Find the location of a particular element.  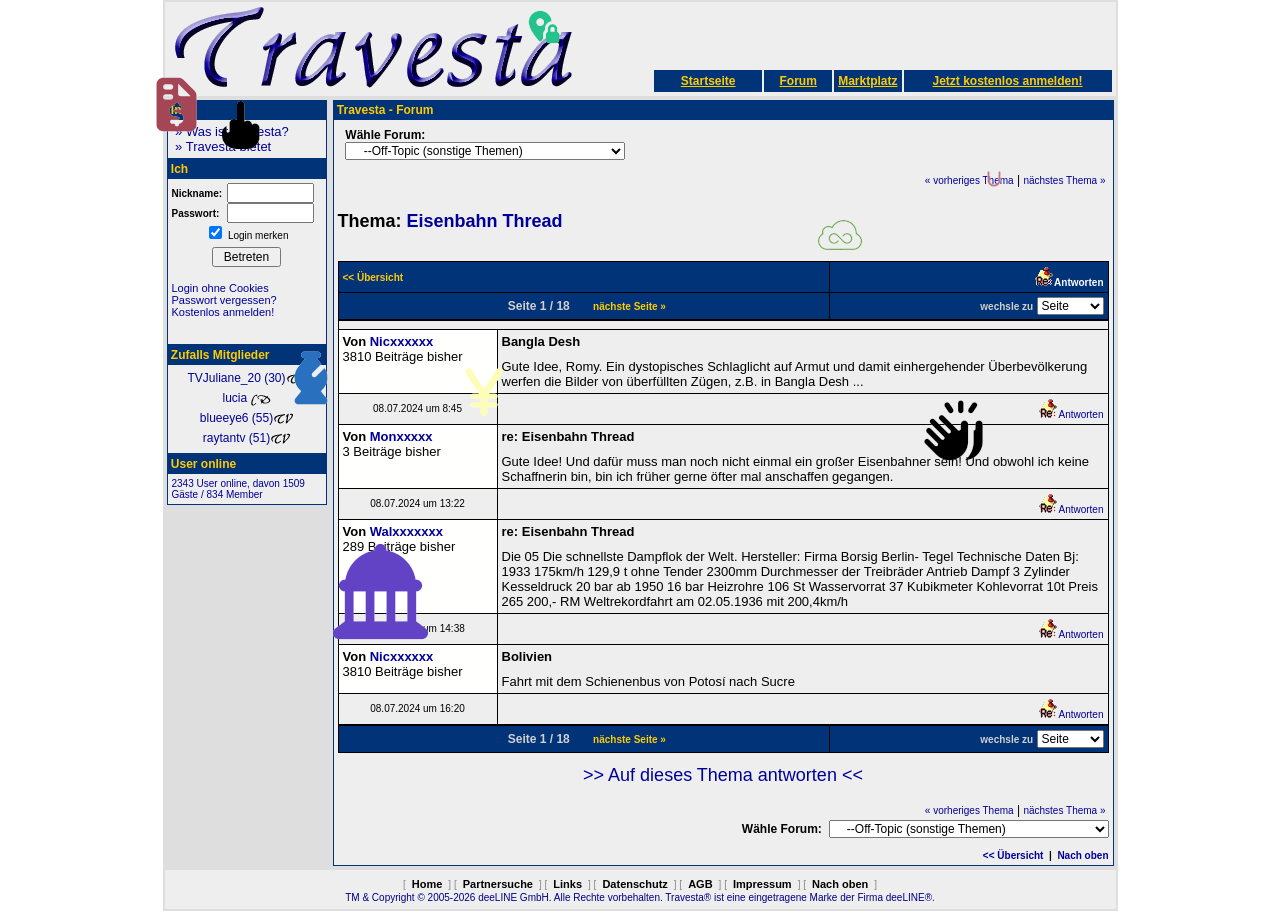

represents the bishop piece in a chess game is located at coordinates (311, 378).